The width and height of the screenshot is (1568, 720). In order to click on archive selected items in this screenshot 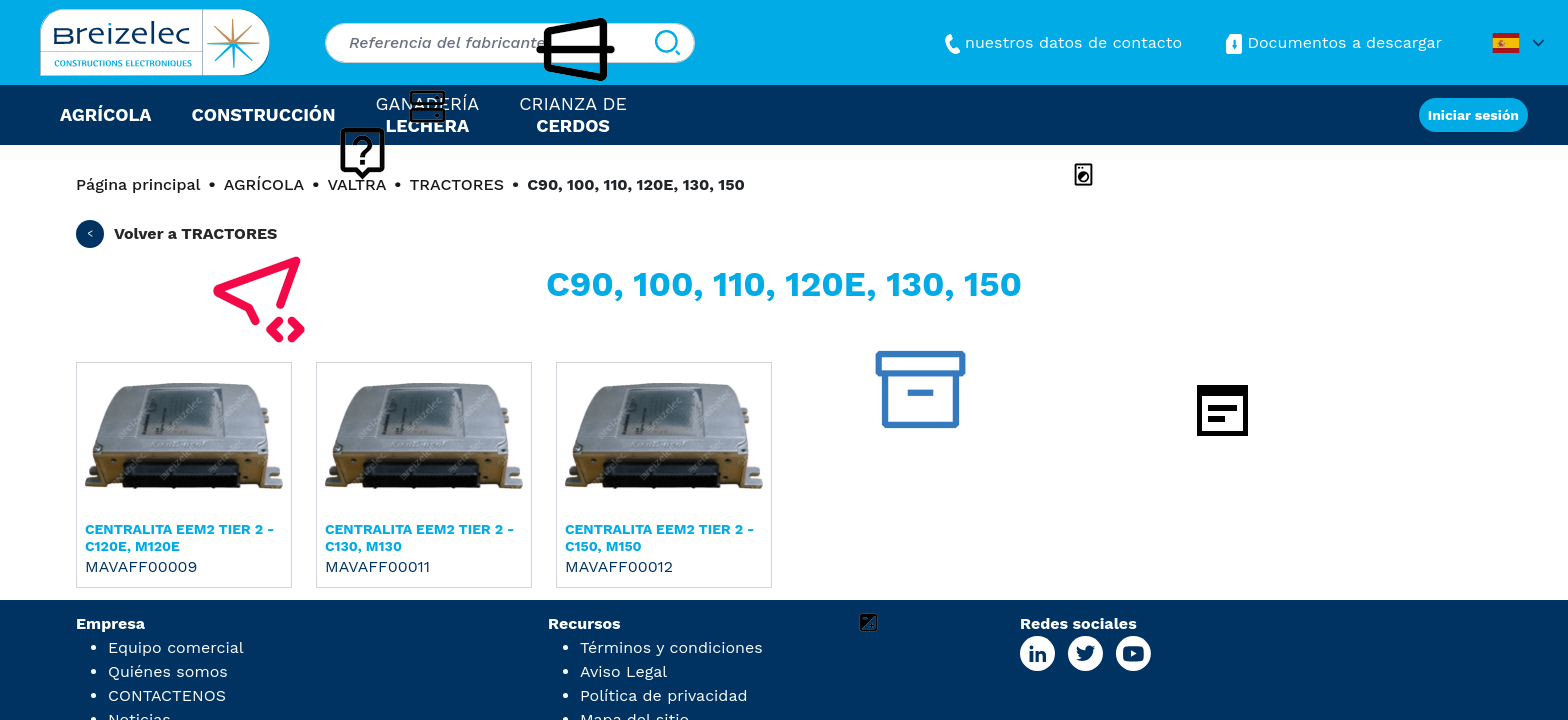, I will do `click(920, 389)`.